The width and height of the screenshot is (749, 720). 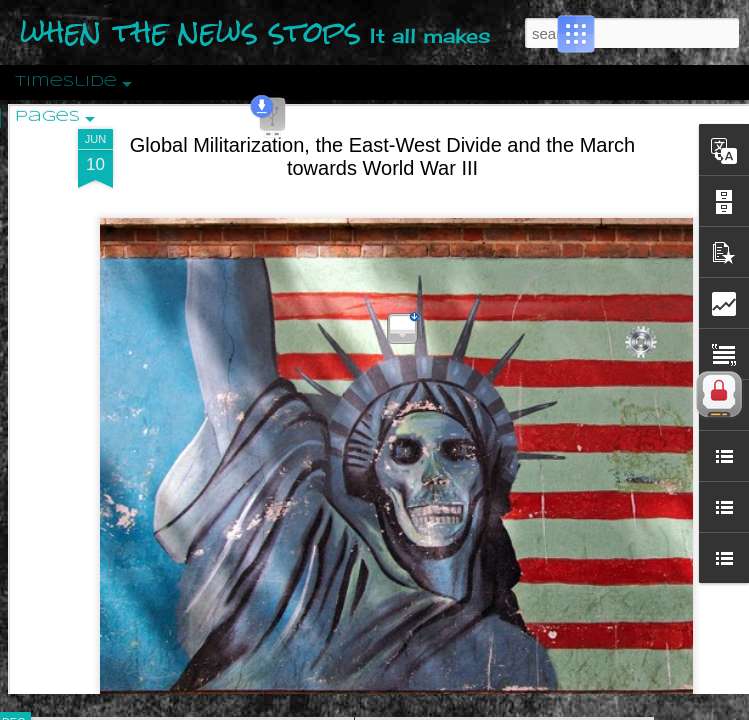 I want to click on move message to inbox, so click(x=402, y=328).